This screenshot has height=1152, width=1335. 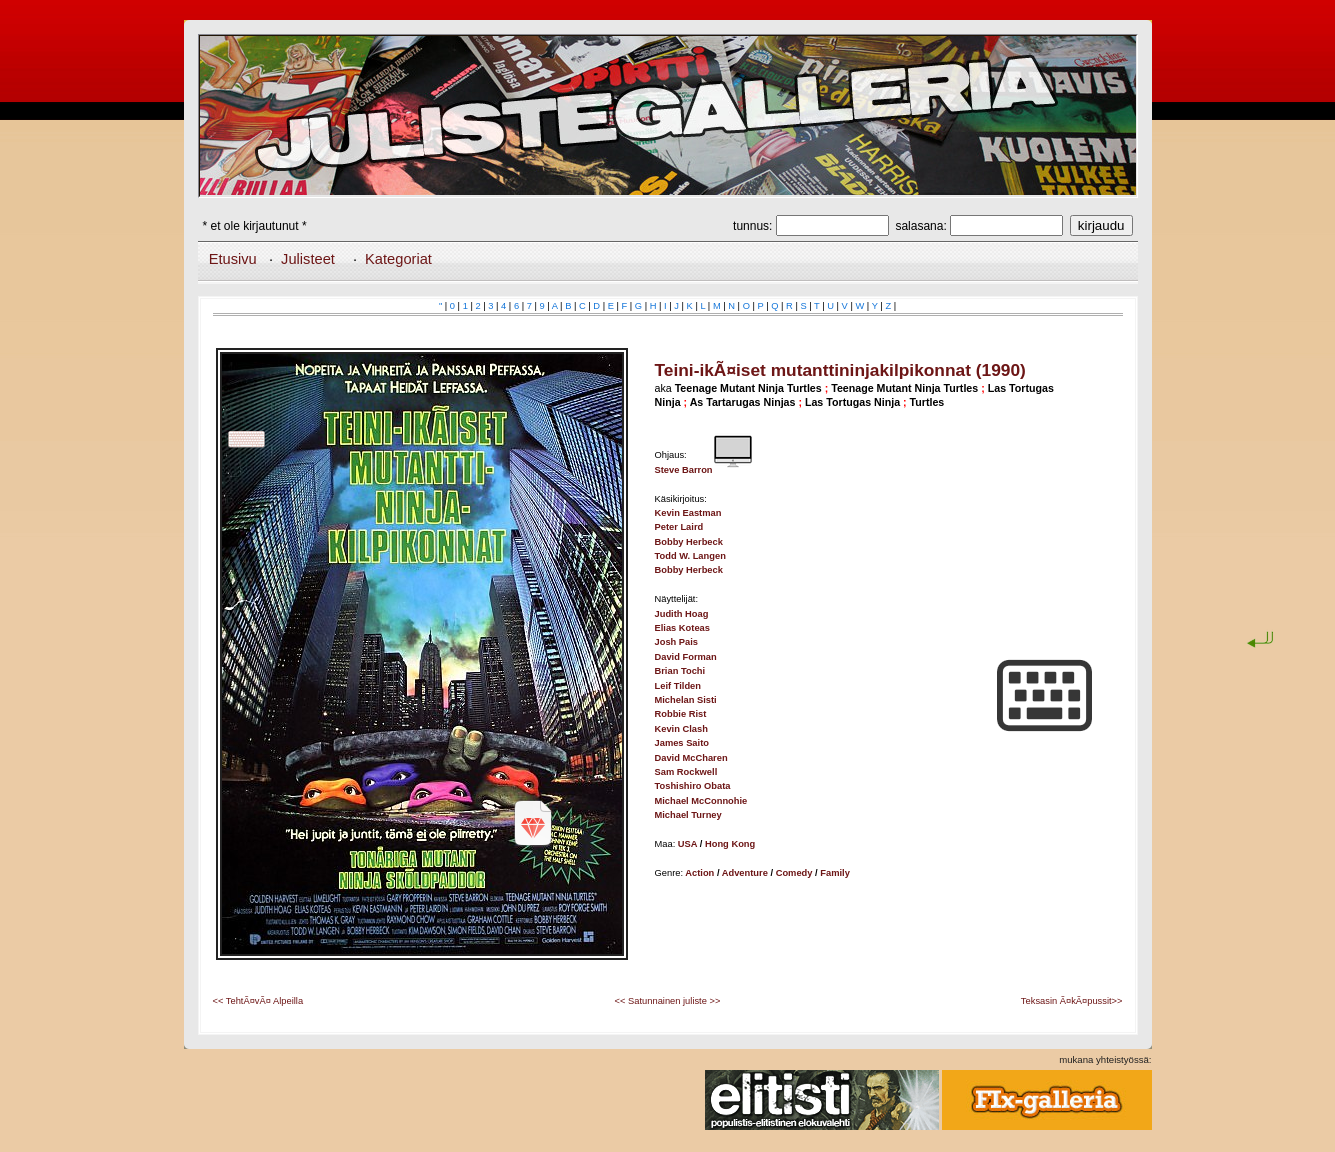 I want to click on open keyboard settings, so click(x=1044, y=695).